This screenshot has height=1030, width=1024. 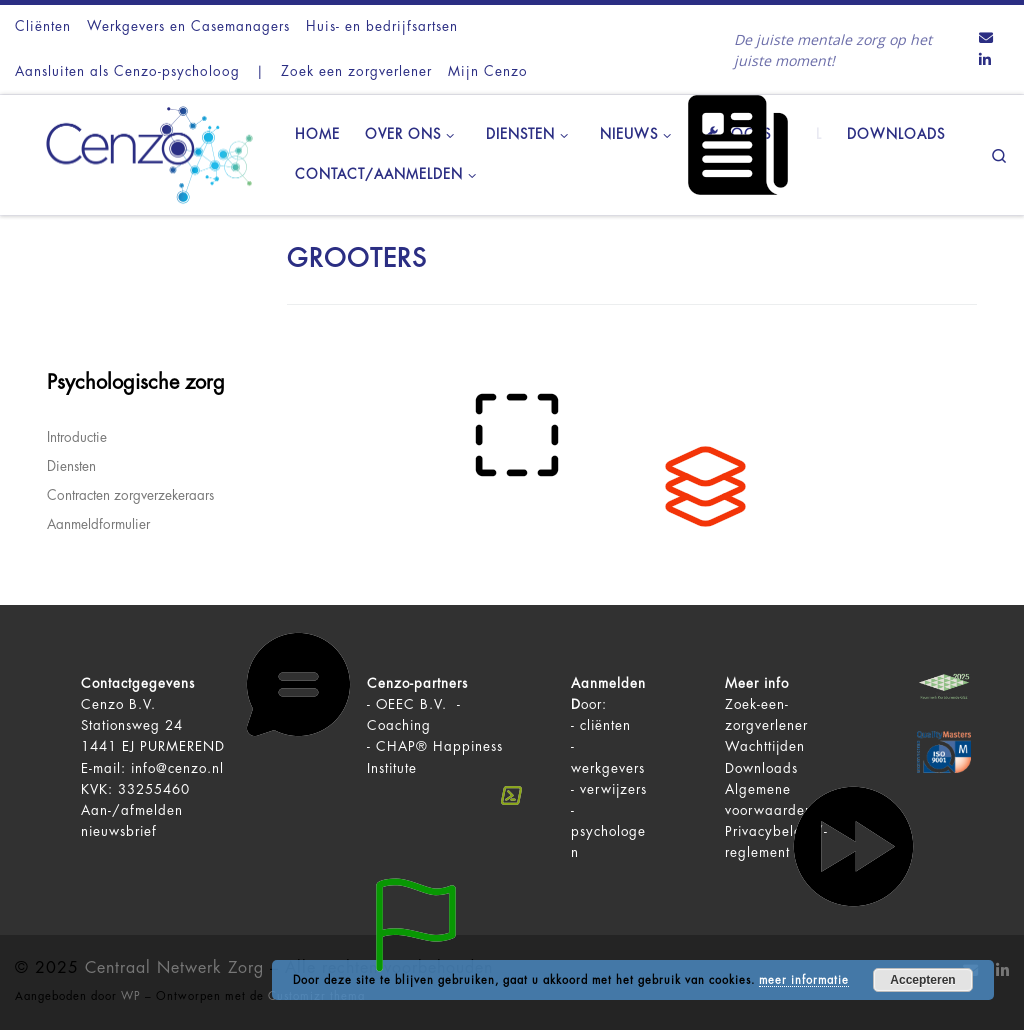 What do you see at coordinates (298, 684) in the screenshot?
I see `open chat or messaging` at bounding box center [298, 684].